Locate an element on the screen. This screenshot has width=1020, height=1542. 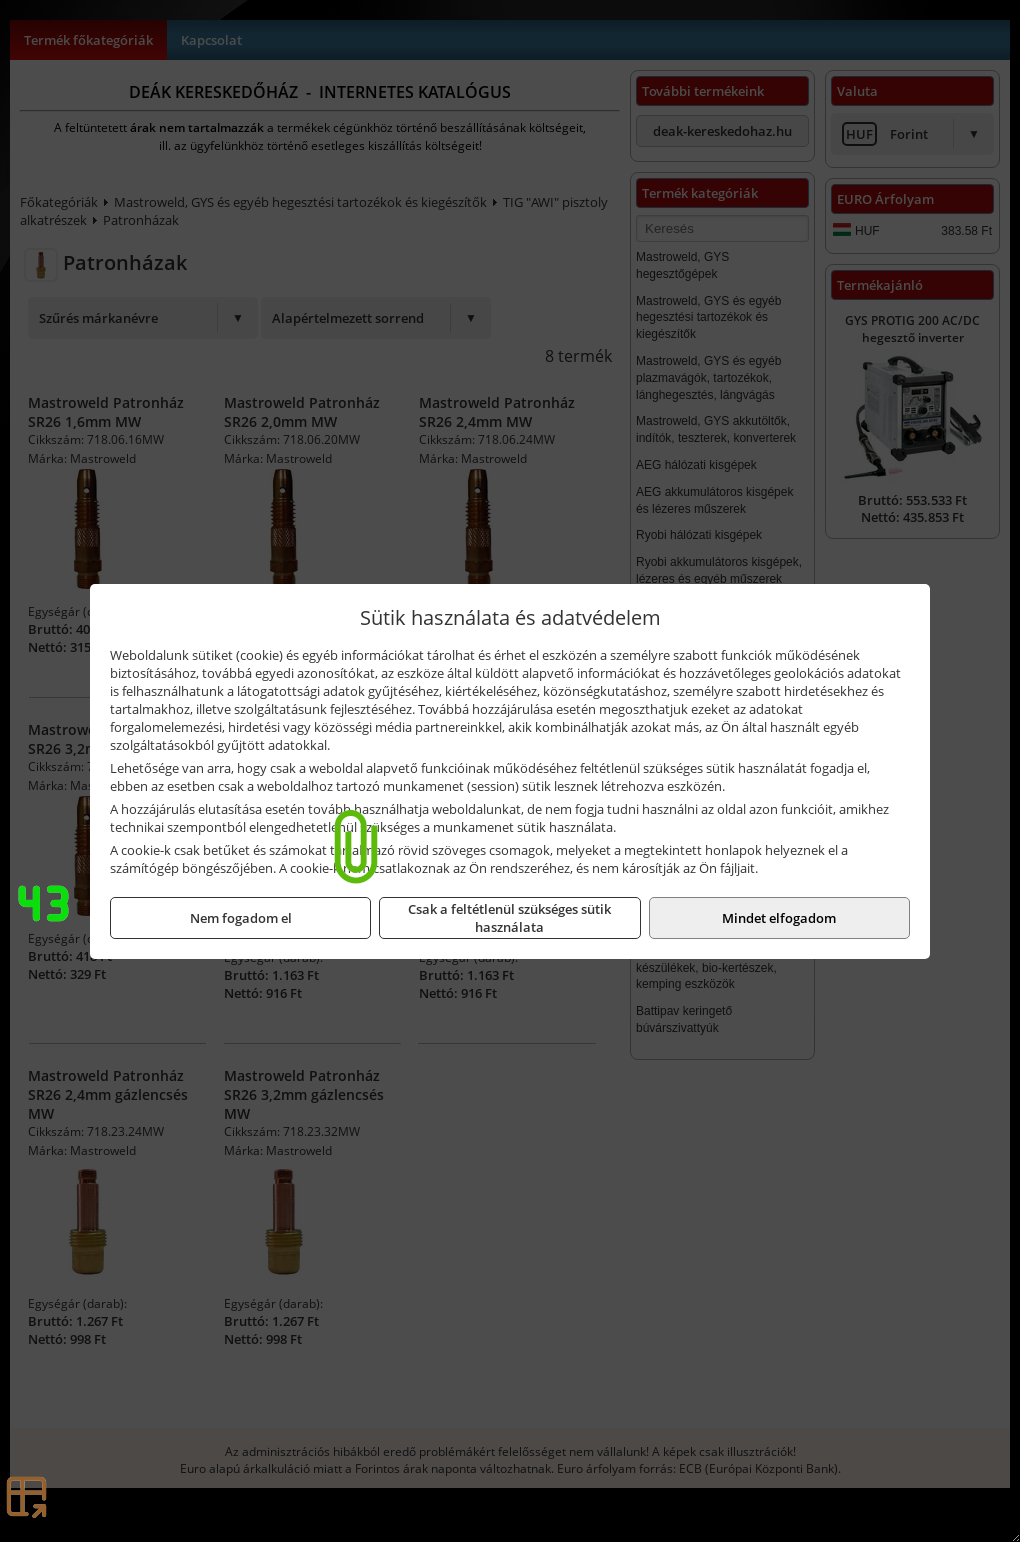
indicates item number 43 in a list or sequence is located at coordinates (43, 903).